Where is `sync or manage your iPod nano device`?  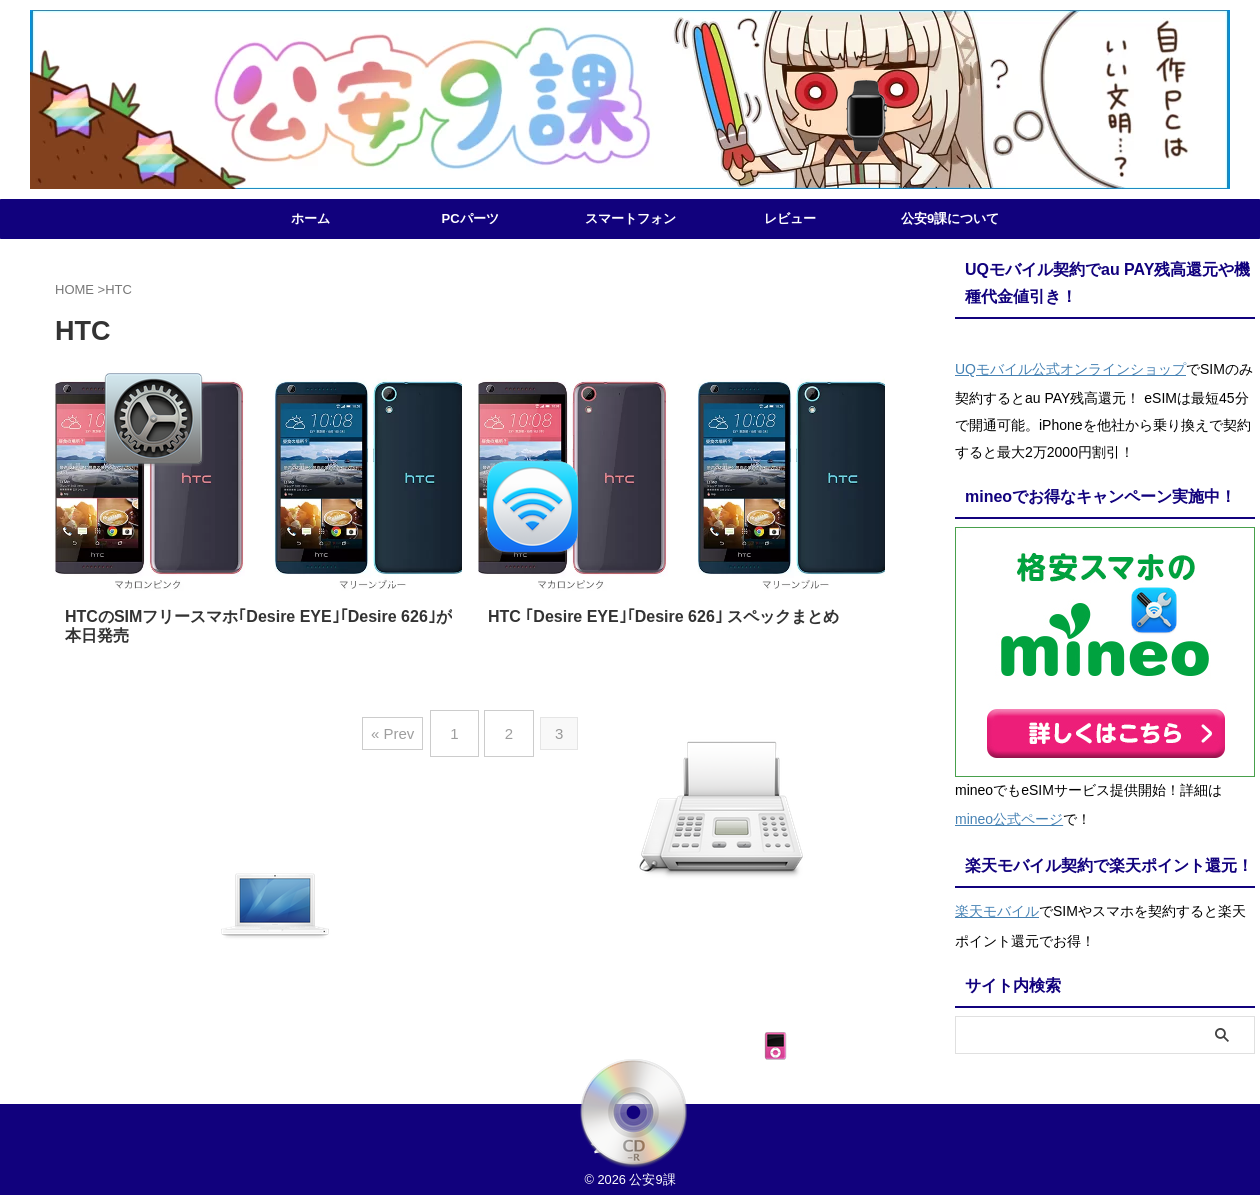 sync or manage your iPod nano device is located at coordinates (775, 1039).